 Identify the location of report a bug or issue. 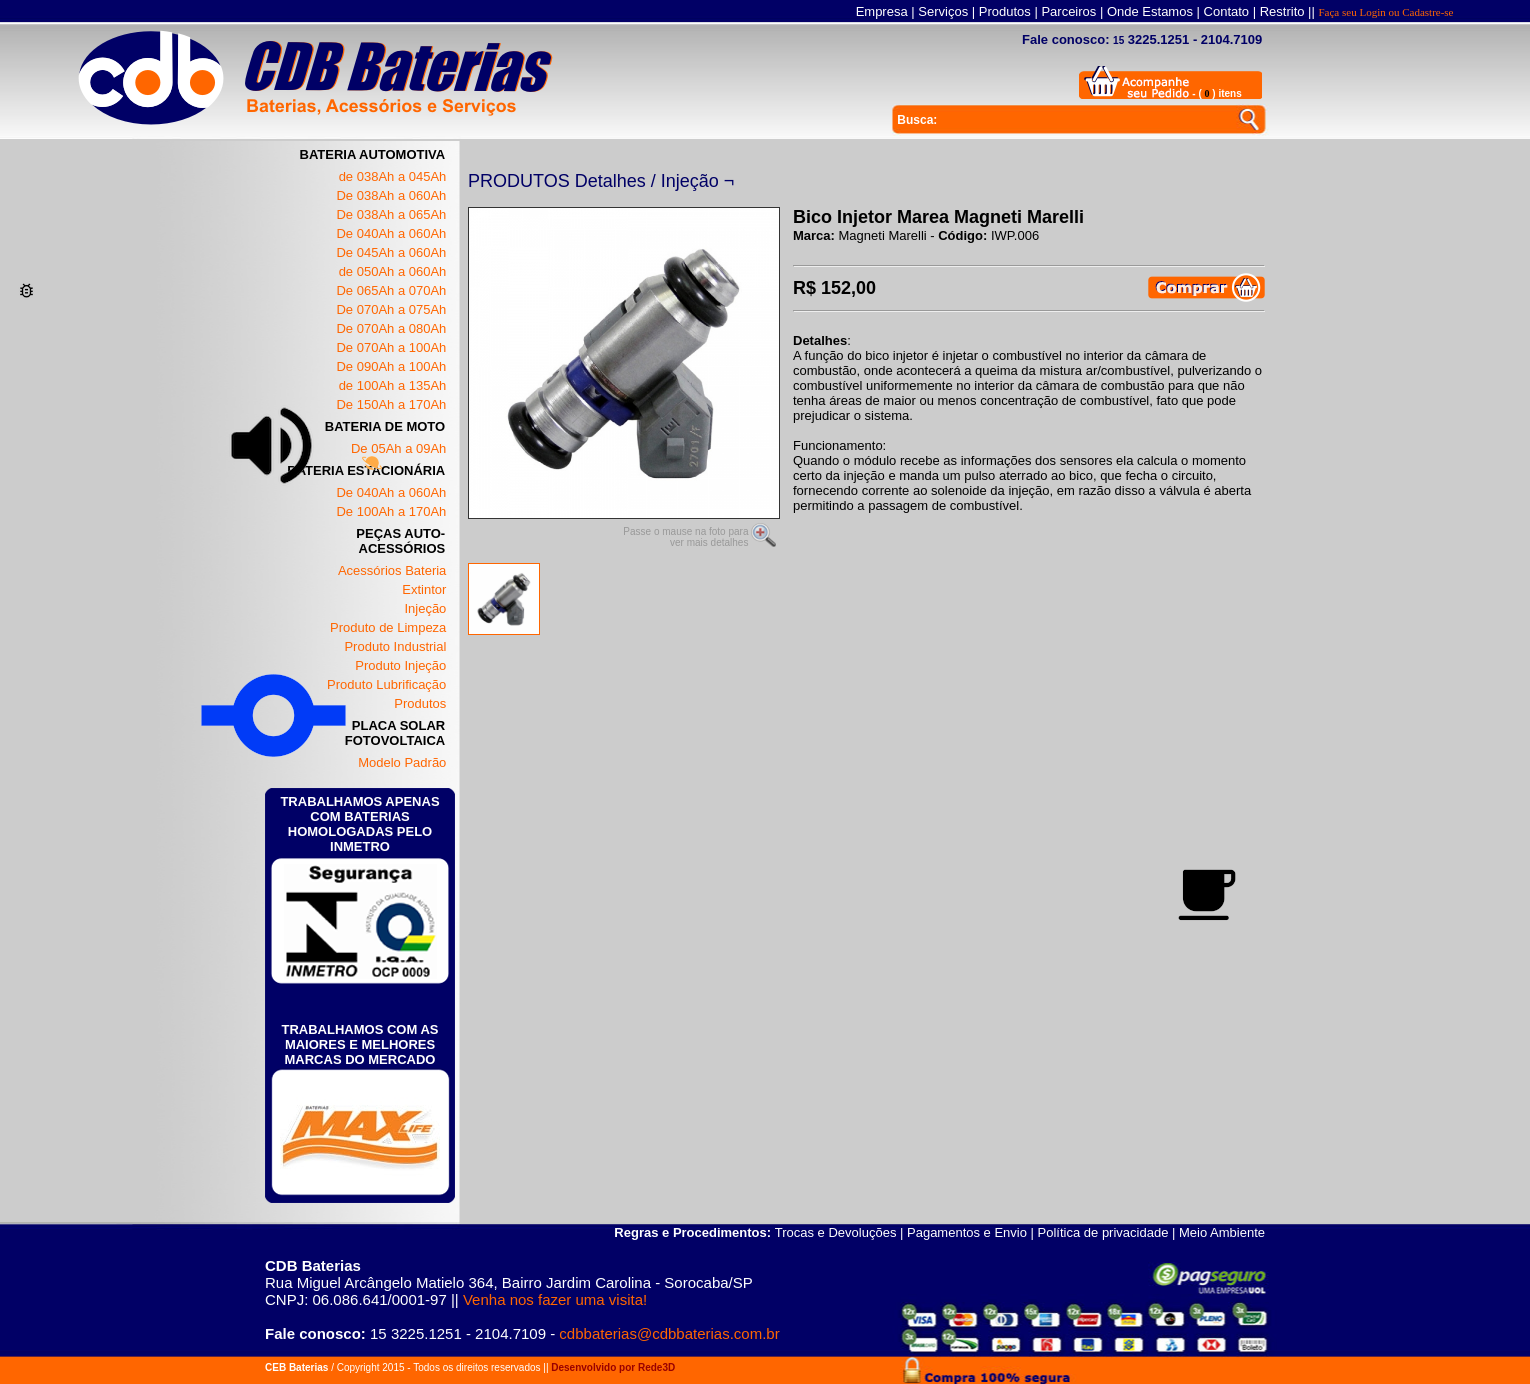
(26, 290).